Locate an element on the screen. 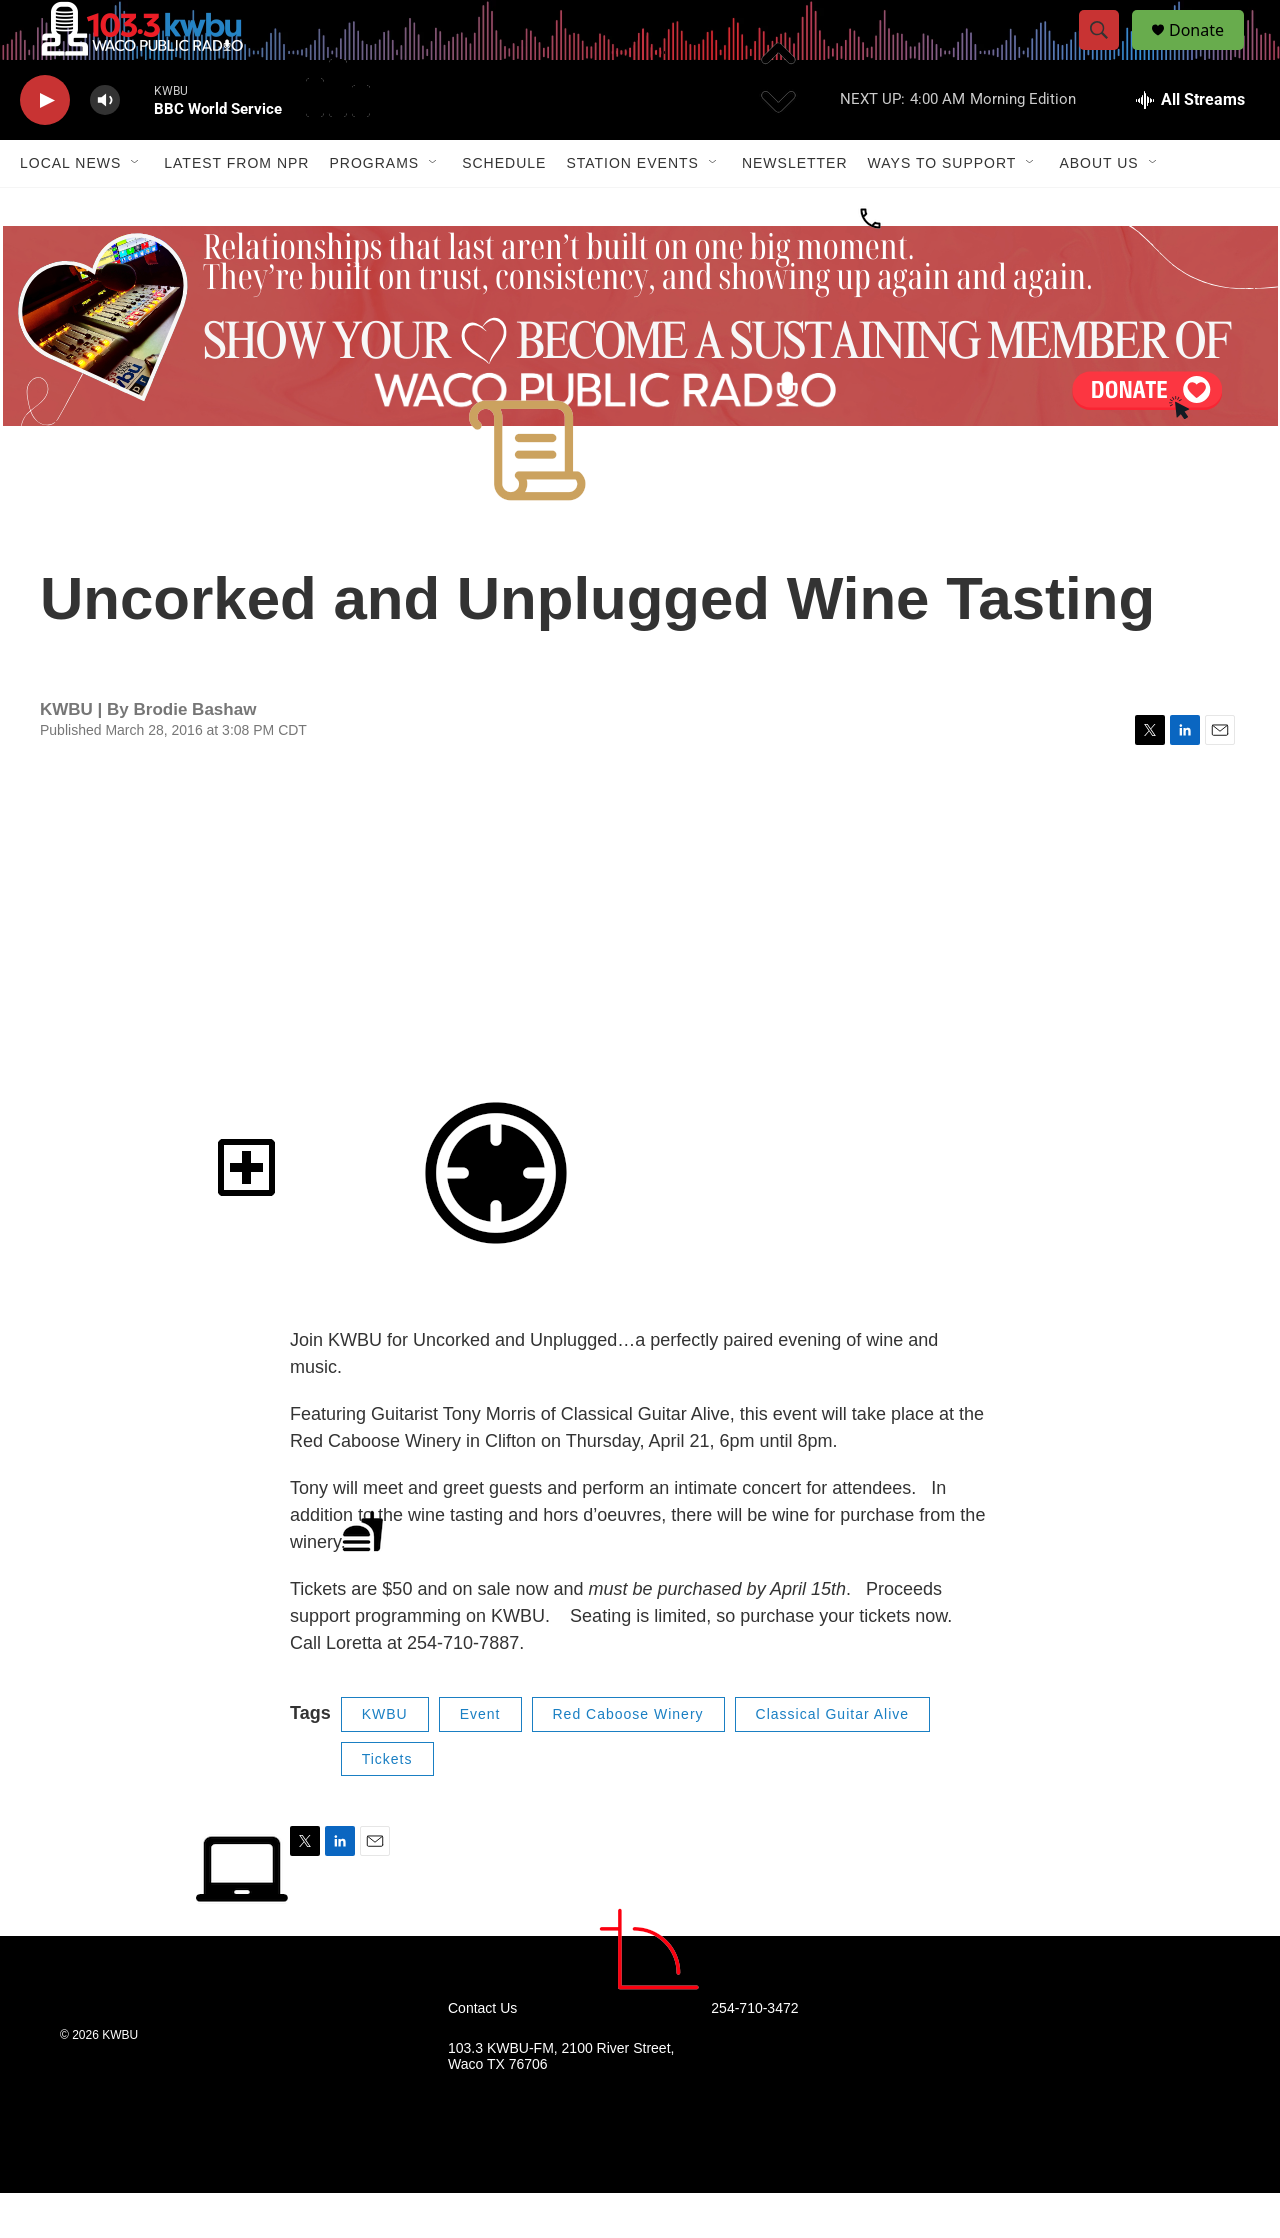  center map on current location is located at coordinates (496, 1173).